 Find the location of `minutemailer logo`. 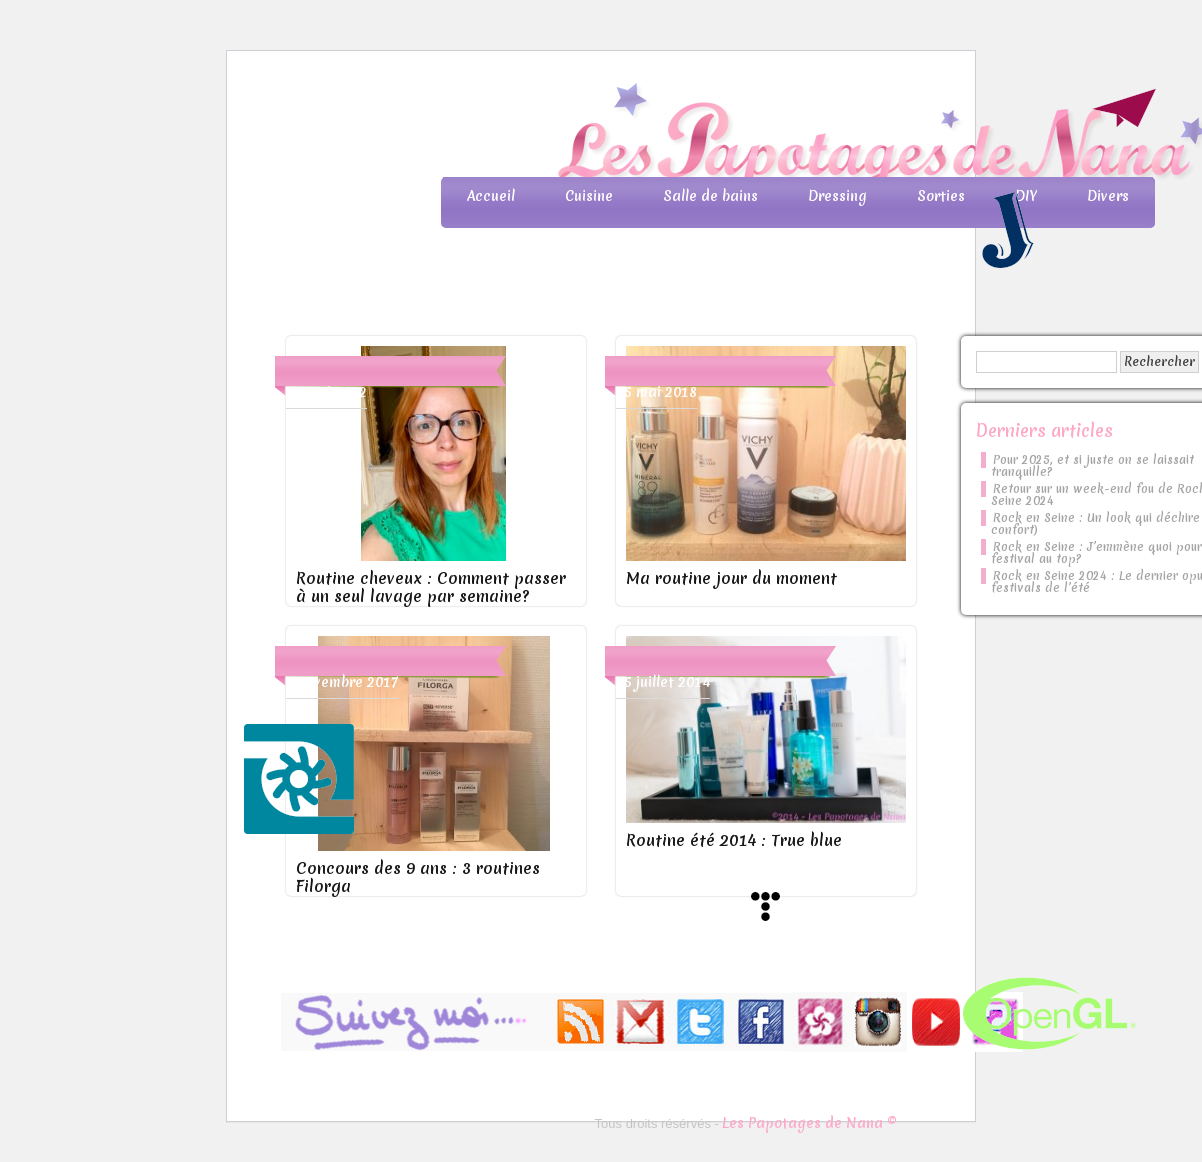

minutemailer logo is located at coordinates (1124, 108).